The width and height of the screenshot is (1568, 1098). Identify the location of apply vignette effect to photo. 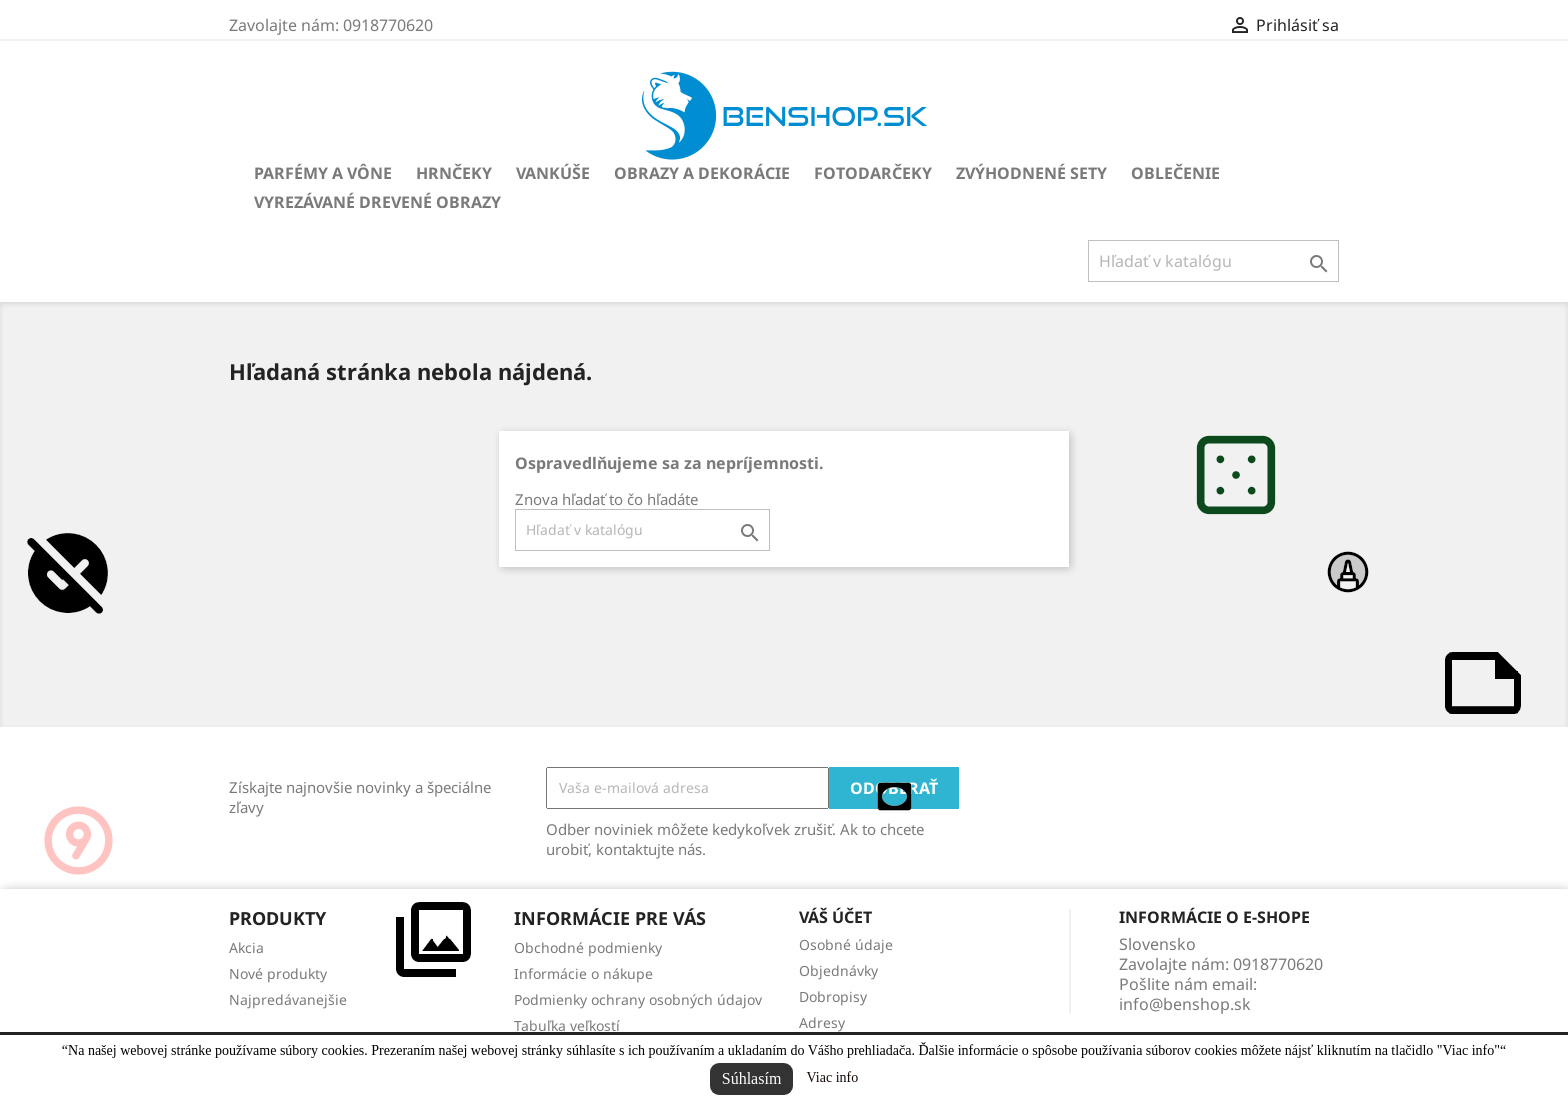
(894, 796).